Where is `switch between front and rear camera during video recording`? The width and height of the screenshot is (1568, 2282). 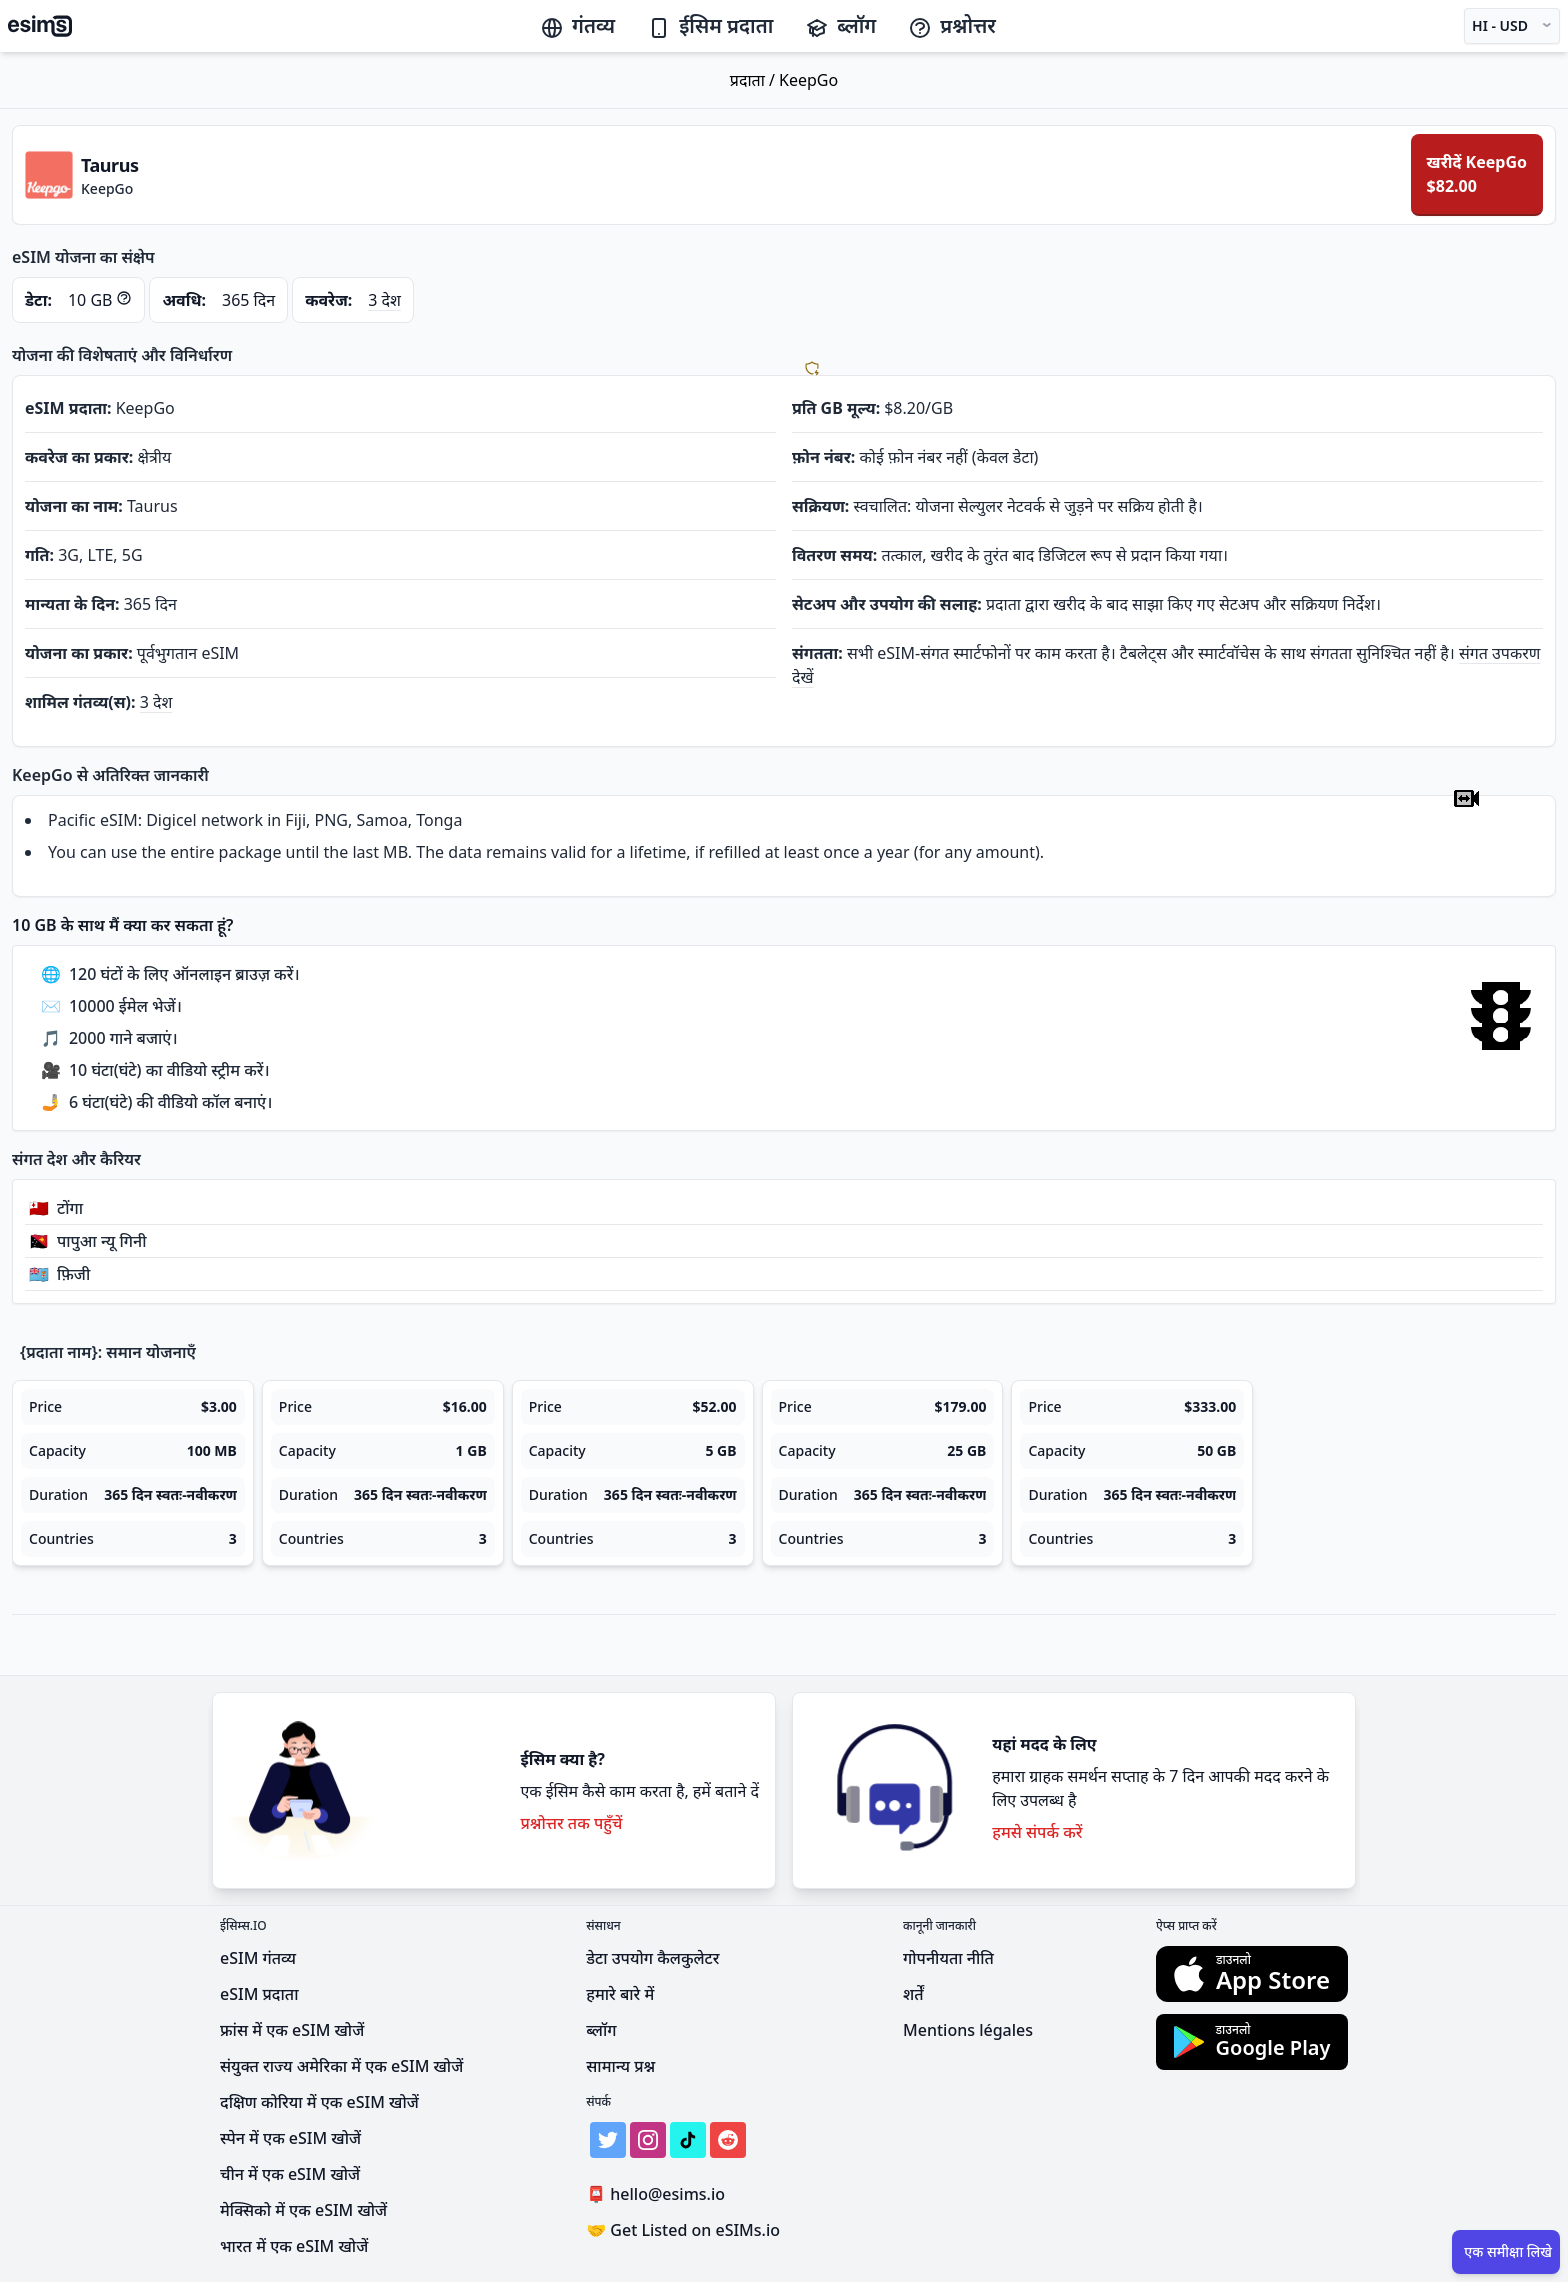 switch between front and rear camera during video recording is located at coordinates (1466, 798).